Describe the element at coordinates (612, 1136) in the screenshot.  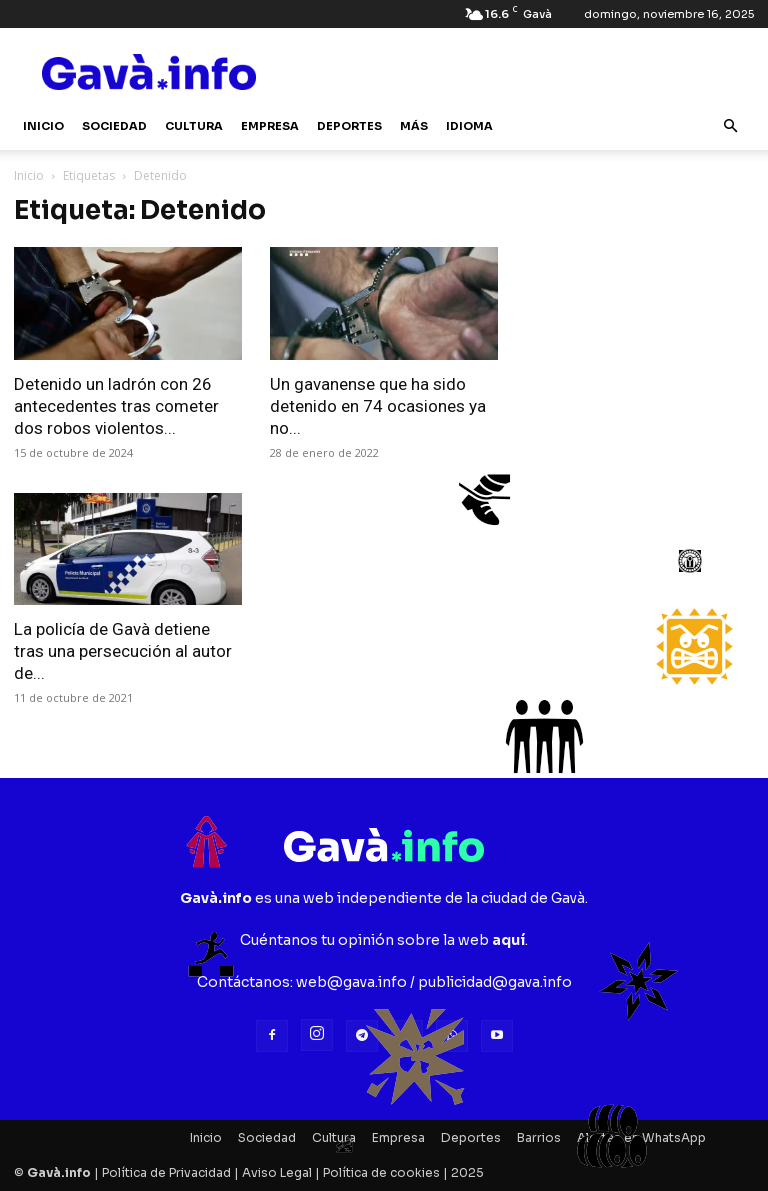
I see `access wine cellar or barrel storage inventory` at that location.